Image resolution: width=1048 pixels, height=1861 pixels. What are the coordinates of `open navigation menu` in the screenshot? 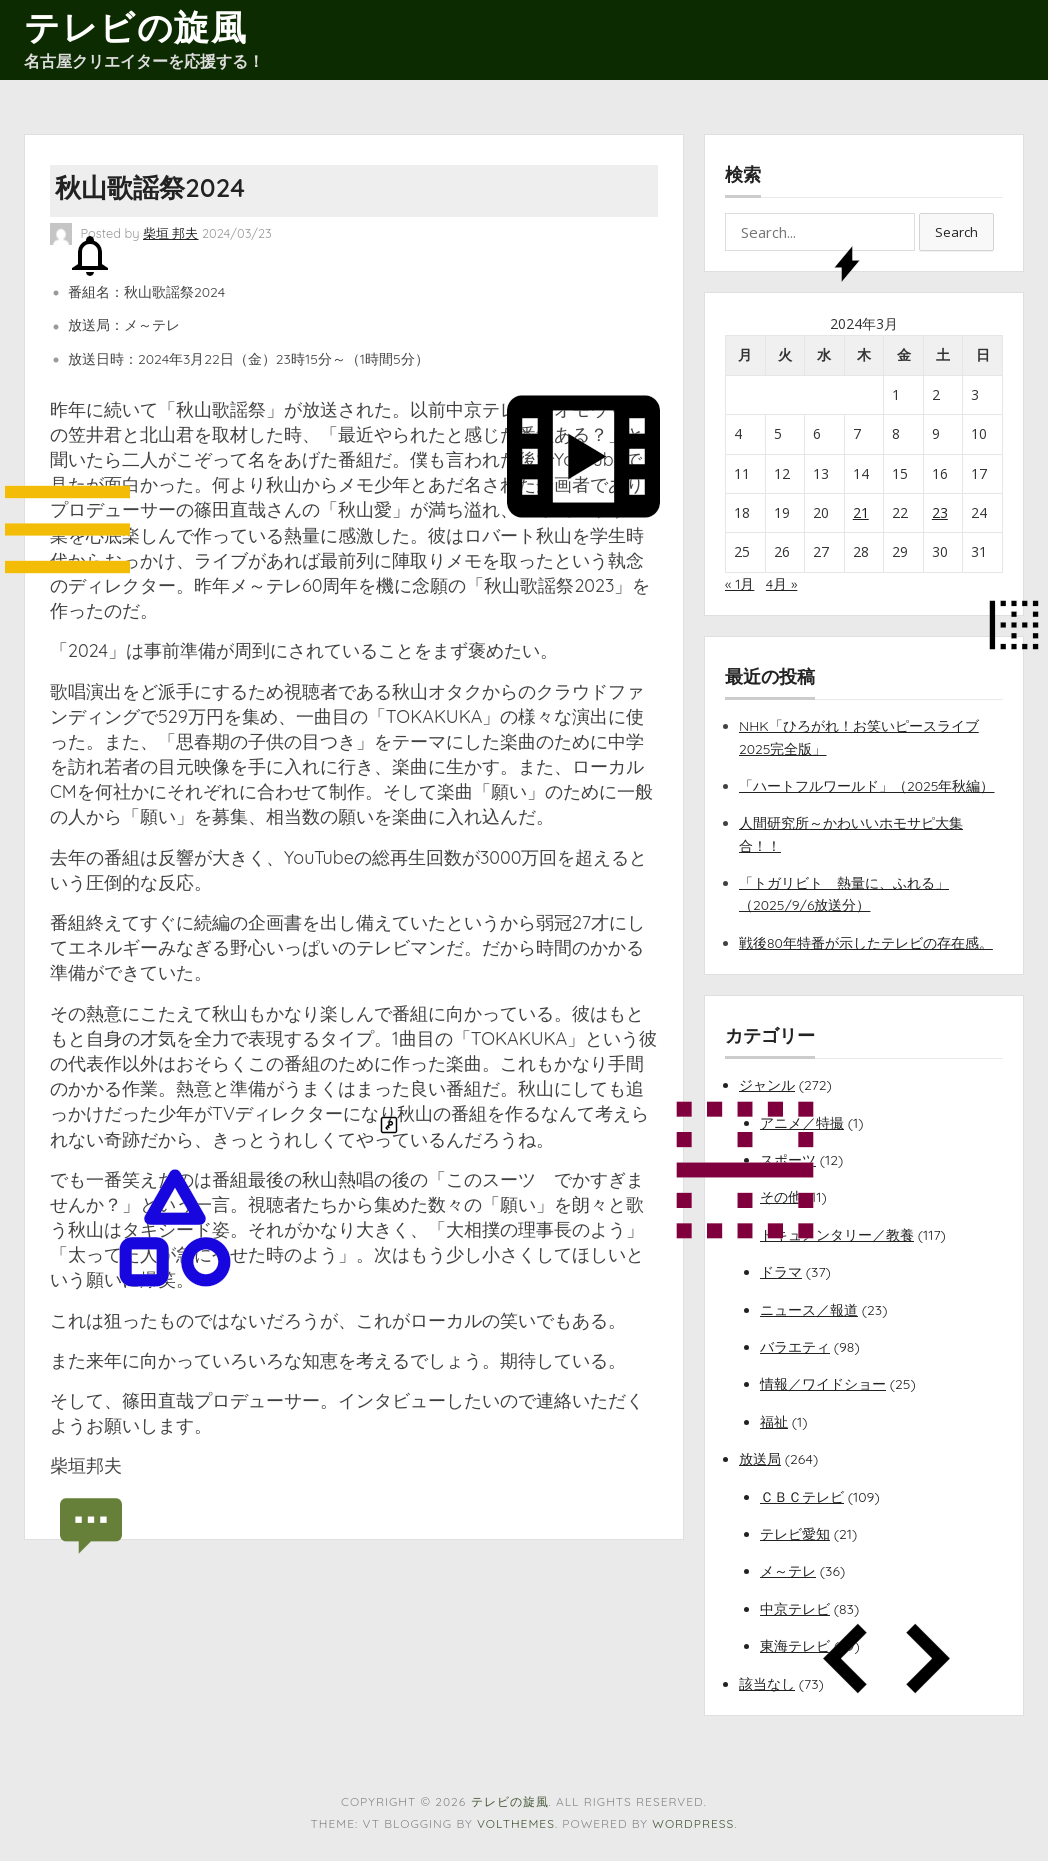 It's located at (67, 529).